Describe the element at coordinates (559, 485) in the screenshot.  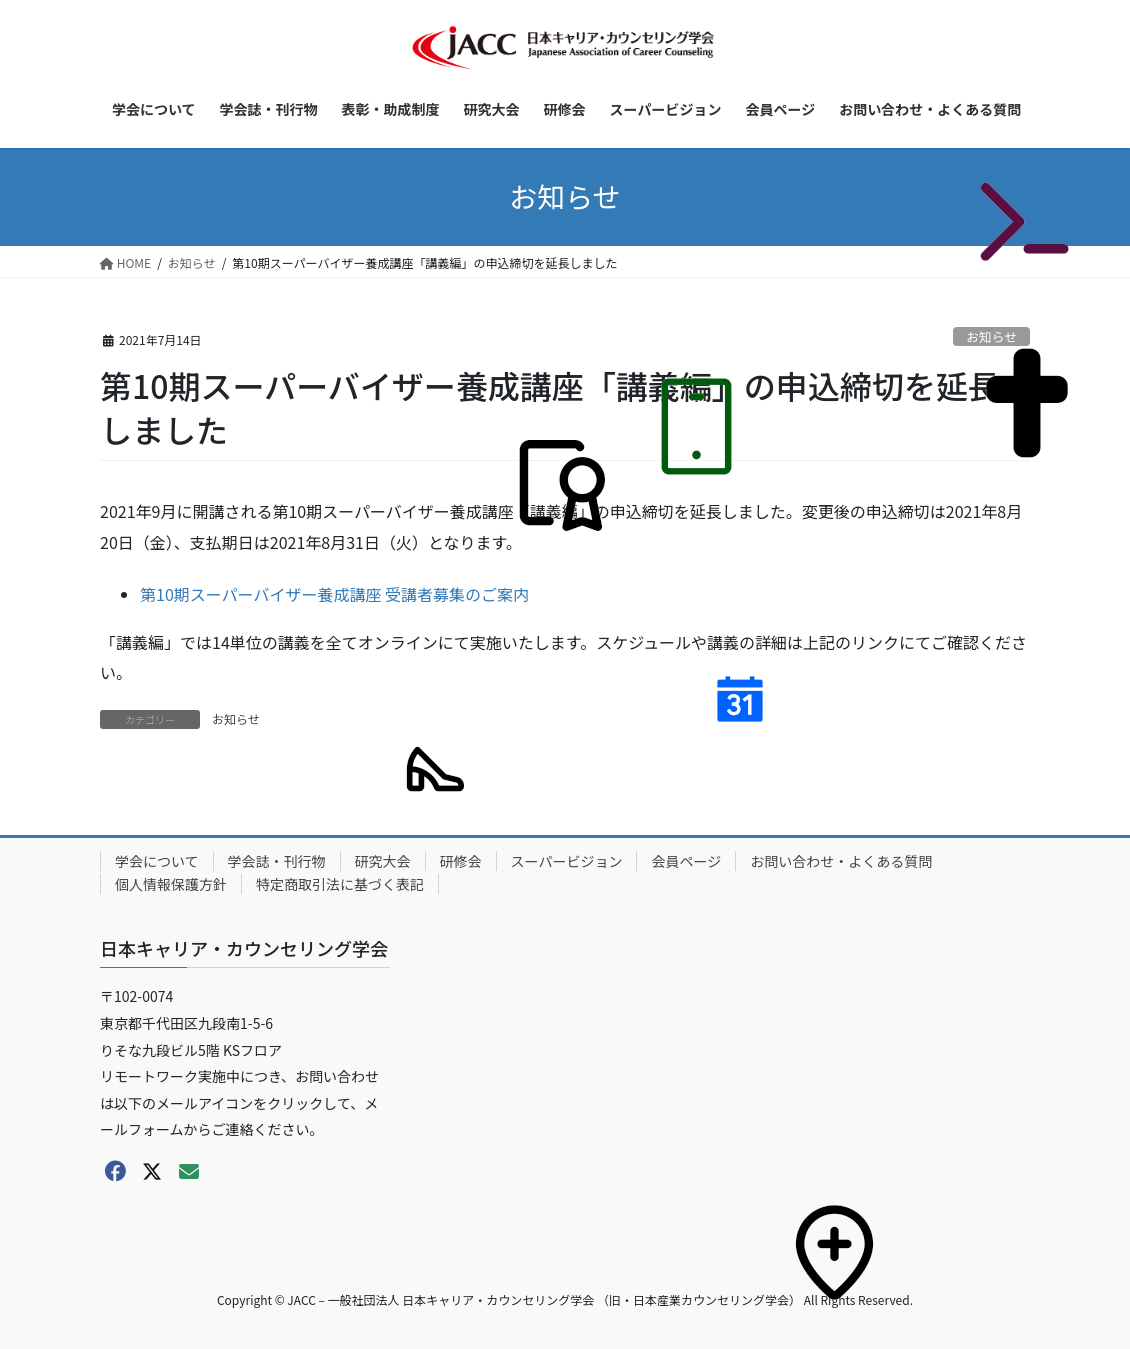
I see `view certified or licensed file` at that location.